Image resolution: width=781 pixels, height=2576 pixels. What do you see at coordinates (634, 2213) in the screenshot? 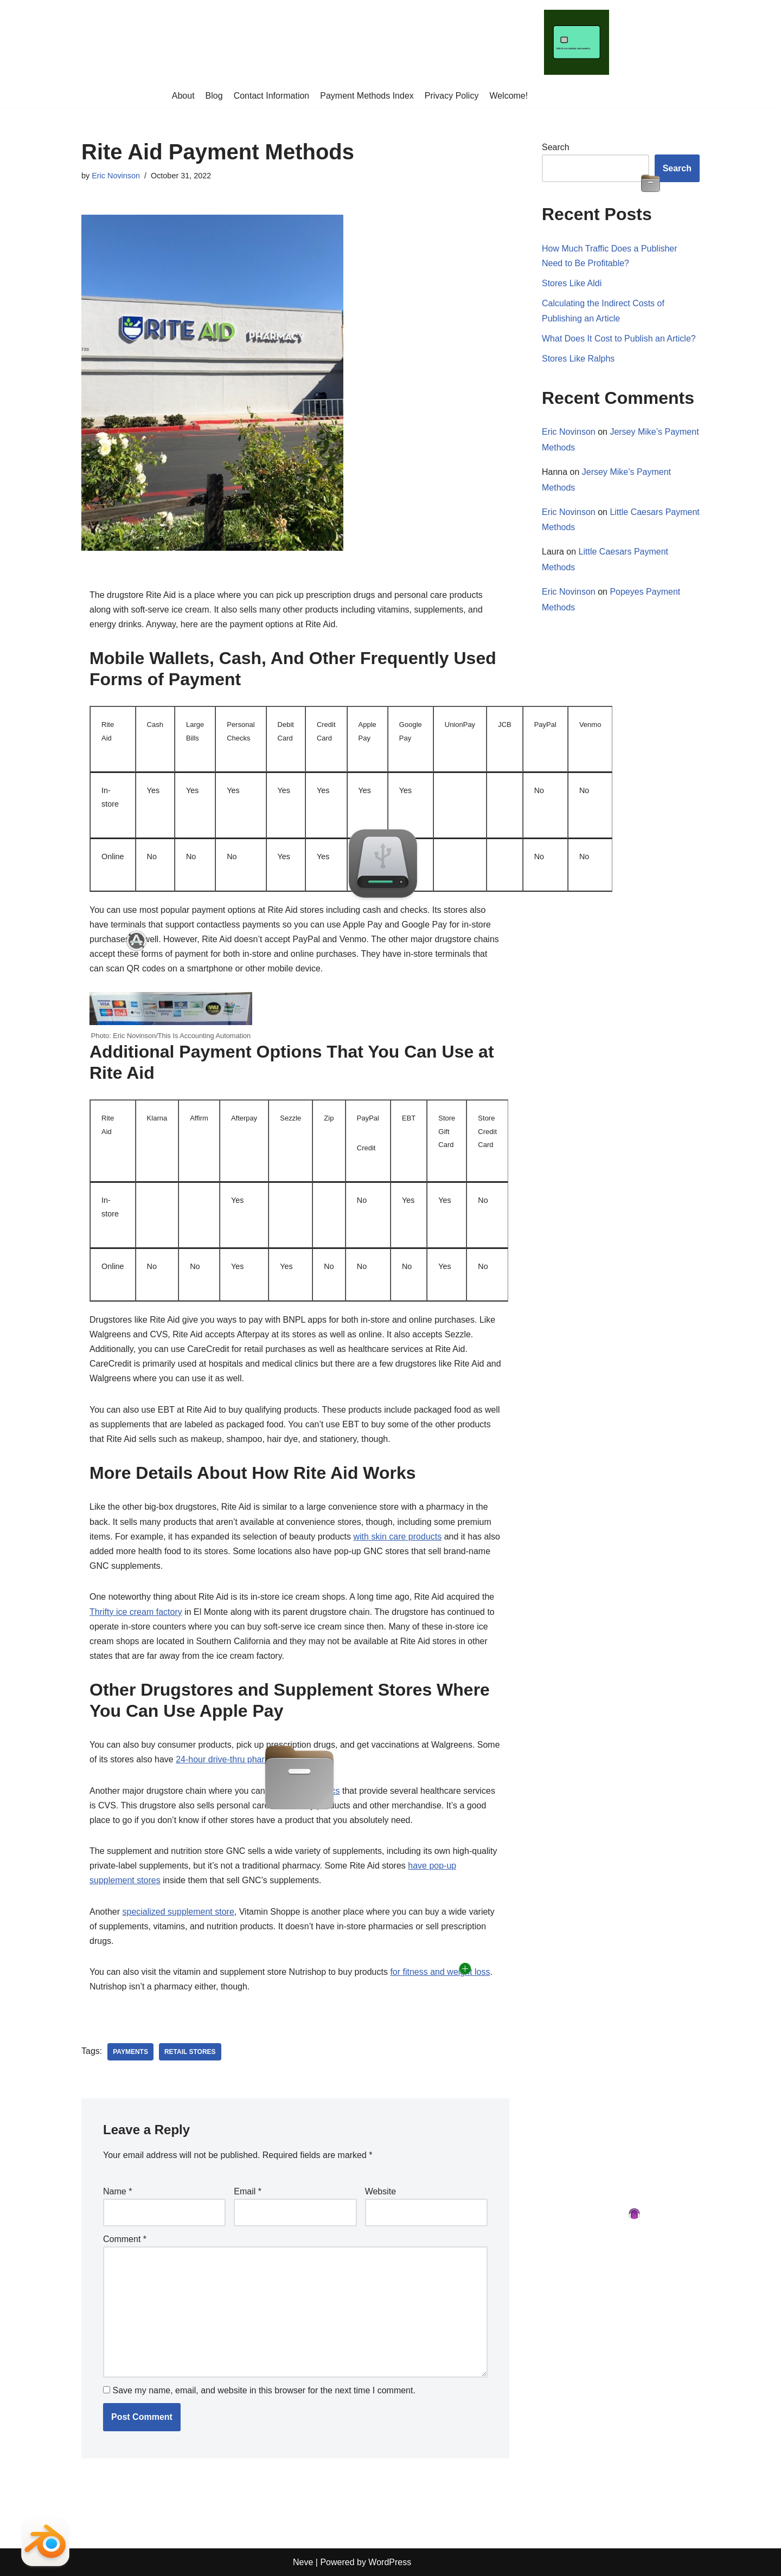
I see `audio output device connected` at bounding box center [634, 2213].